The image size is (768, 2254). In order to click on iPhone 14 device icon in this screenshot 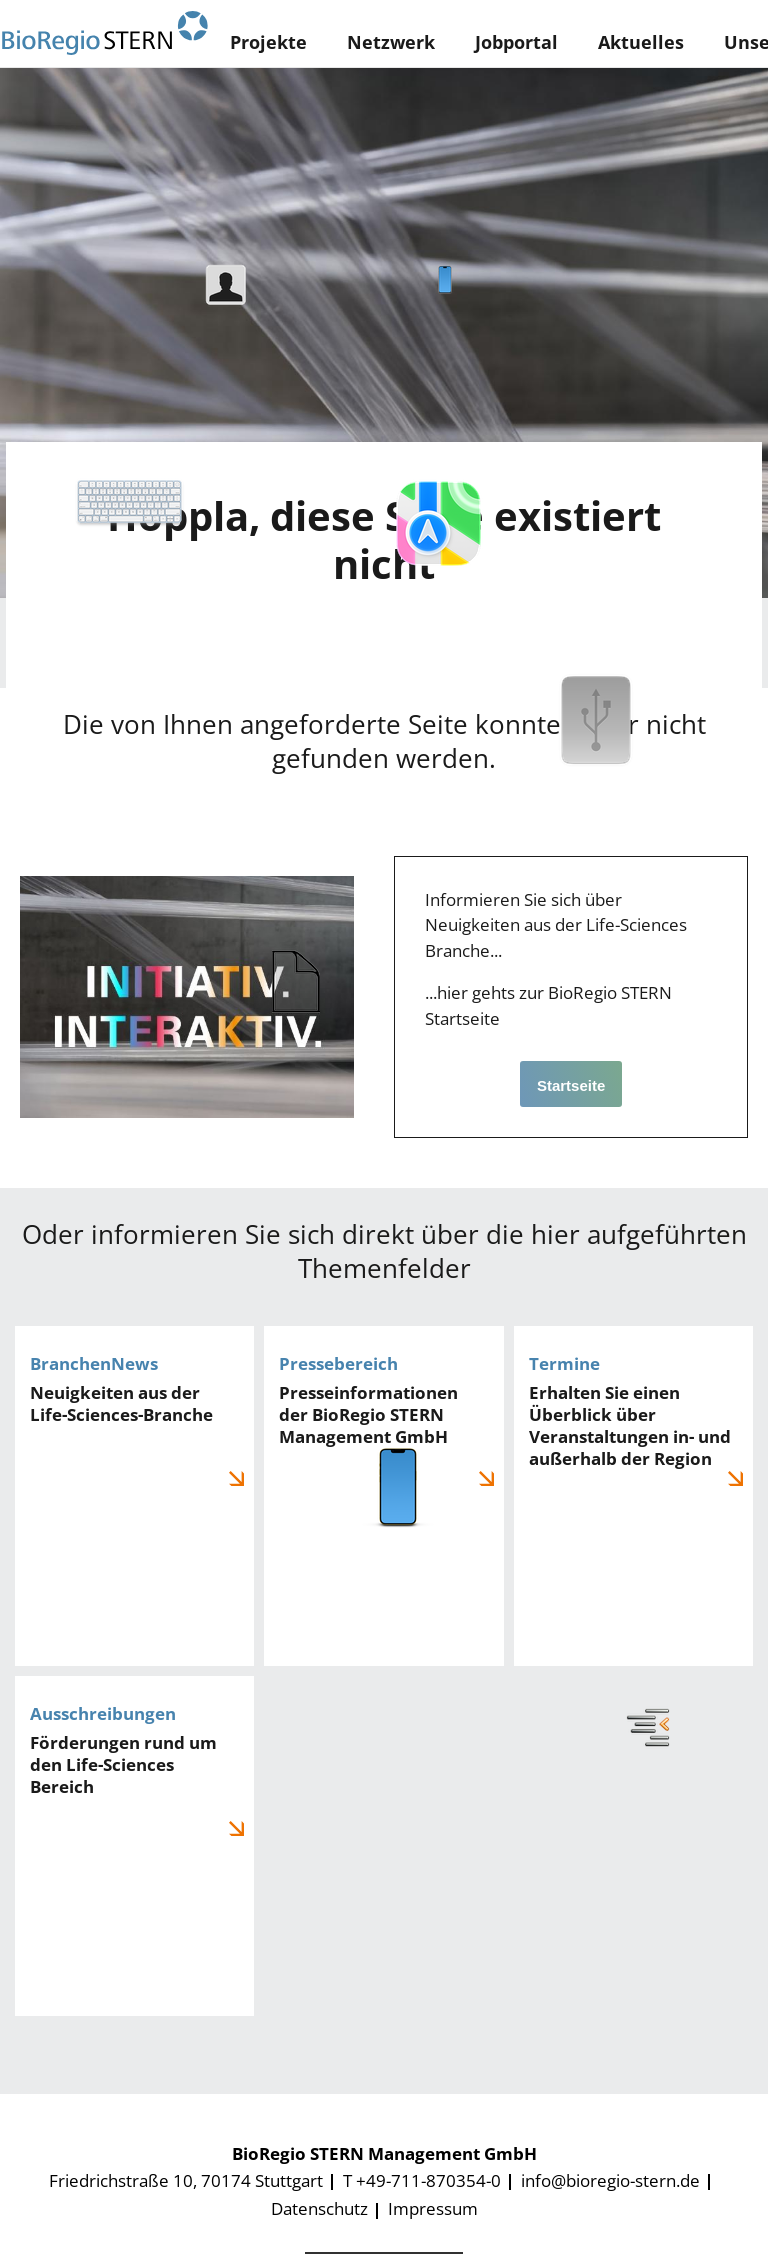, I will do `click(398, 1488)`.